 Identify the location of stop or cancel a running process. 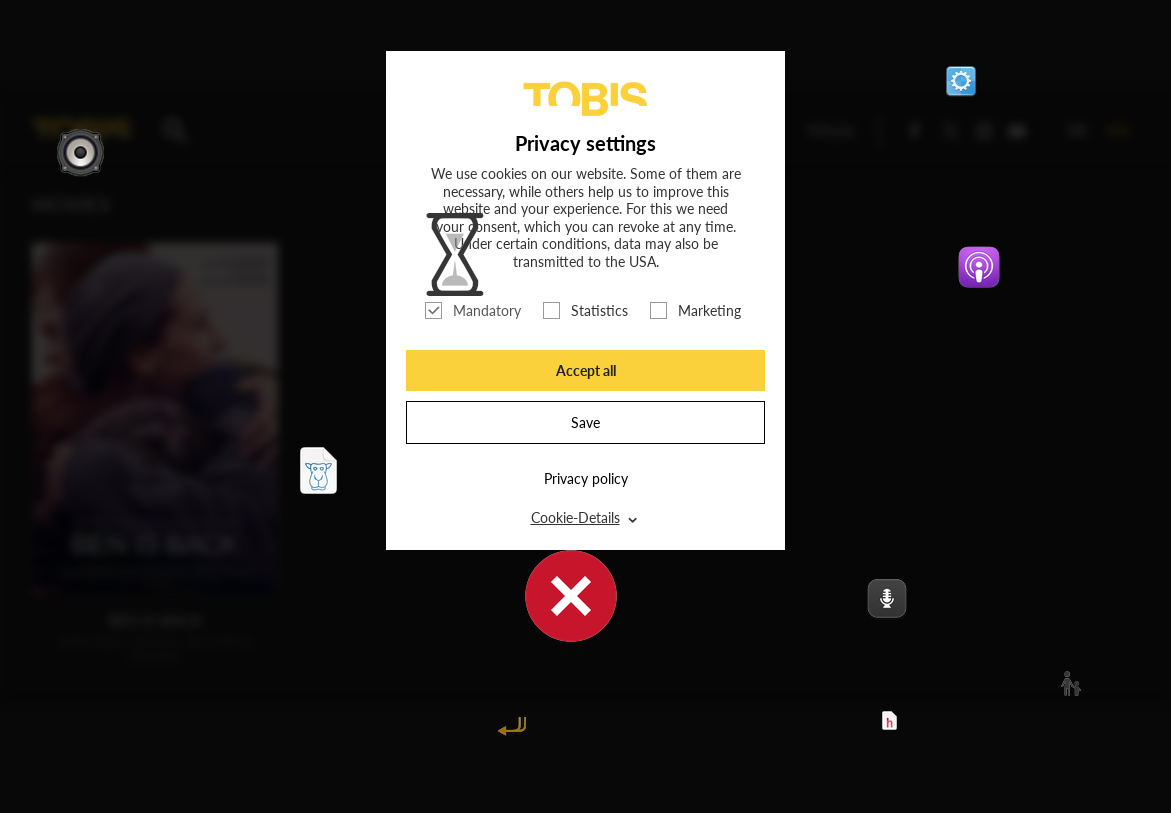
(571, 596).